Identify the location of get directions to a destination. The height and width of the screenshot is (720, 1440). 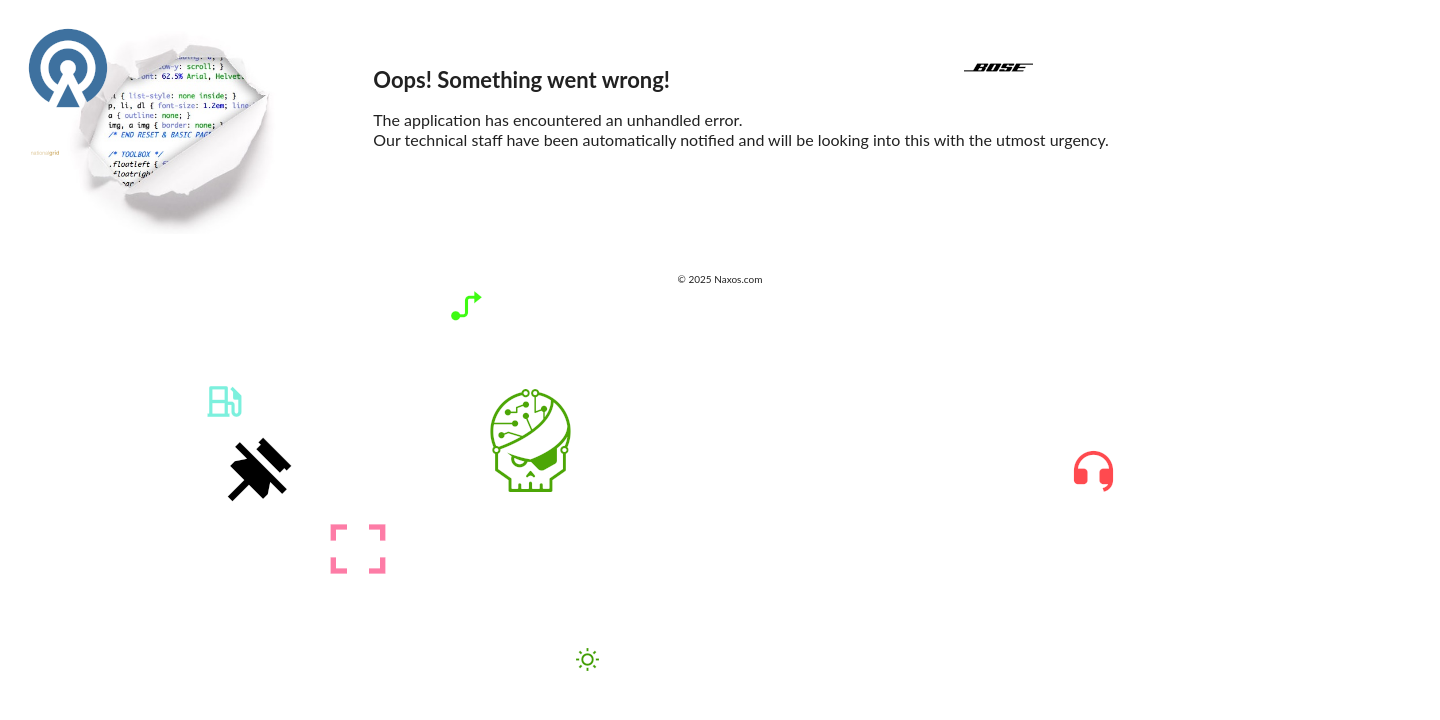
(466, 306).